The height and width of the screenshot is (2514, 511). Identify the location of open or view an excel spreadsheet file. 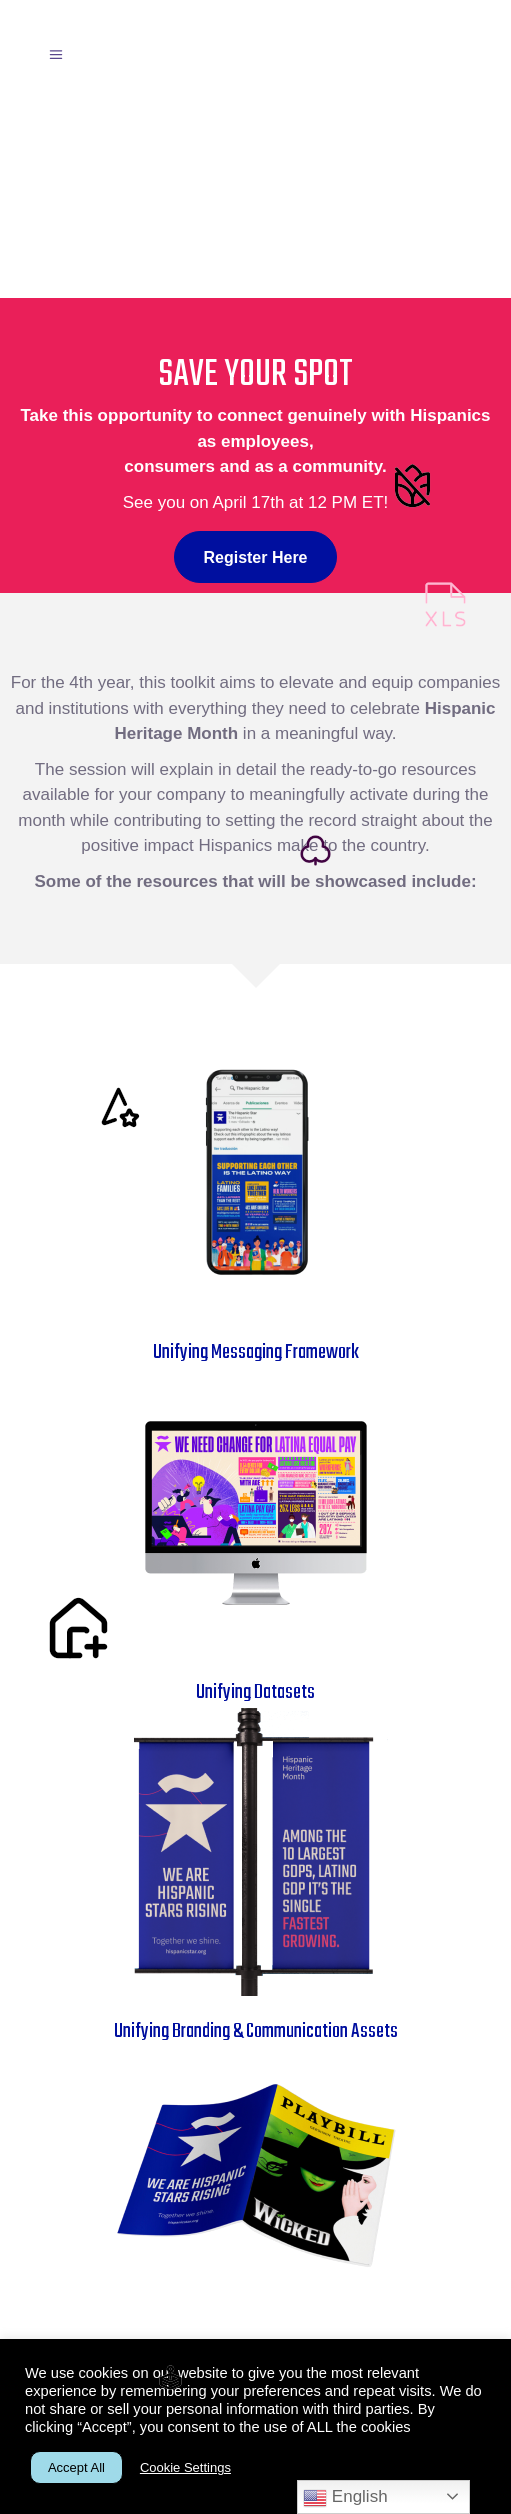
(445, 606).